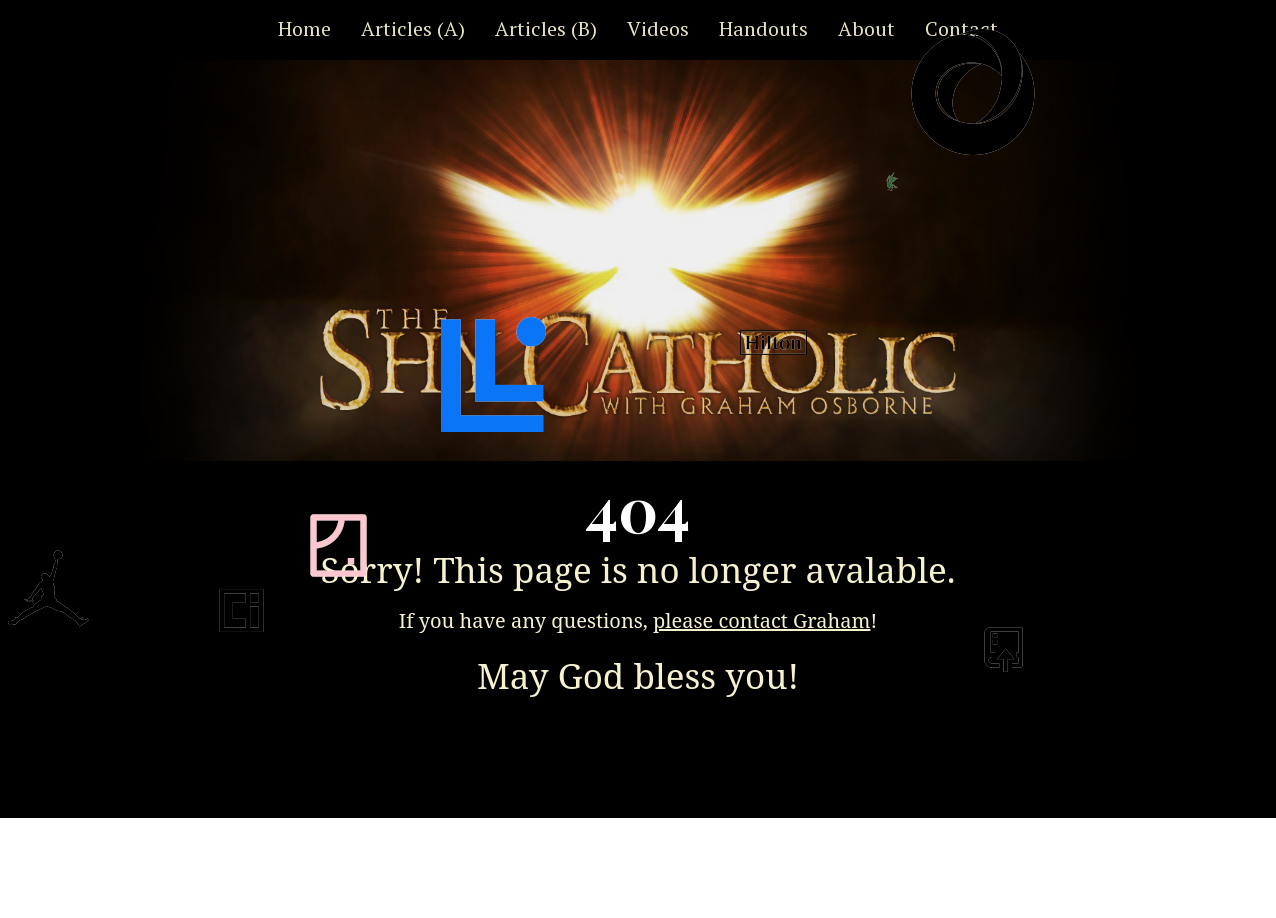  Describe the element at coordinates (892, 181) in the screenshot. I see `CD Projekt company logo` at that location.